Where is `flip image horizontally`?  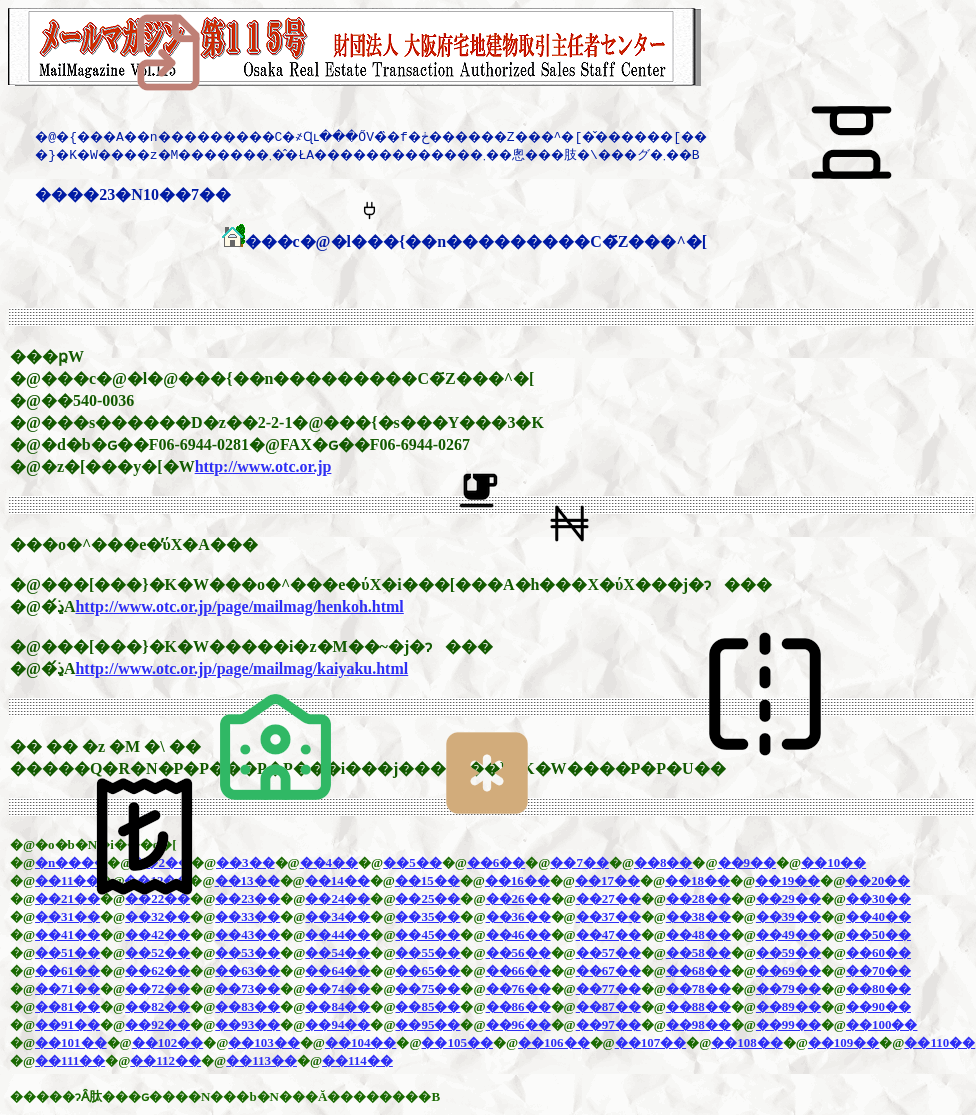 flip image horizontally is located at coordinates (765, 694).